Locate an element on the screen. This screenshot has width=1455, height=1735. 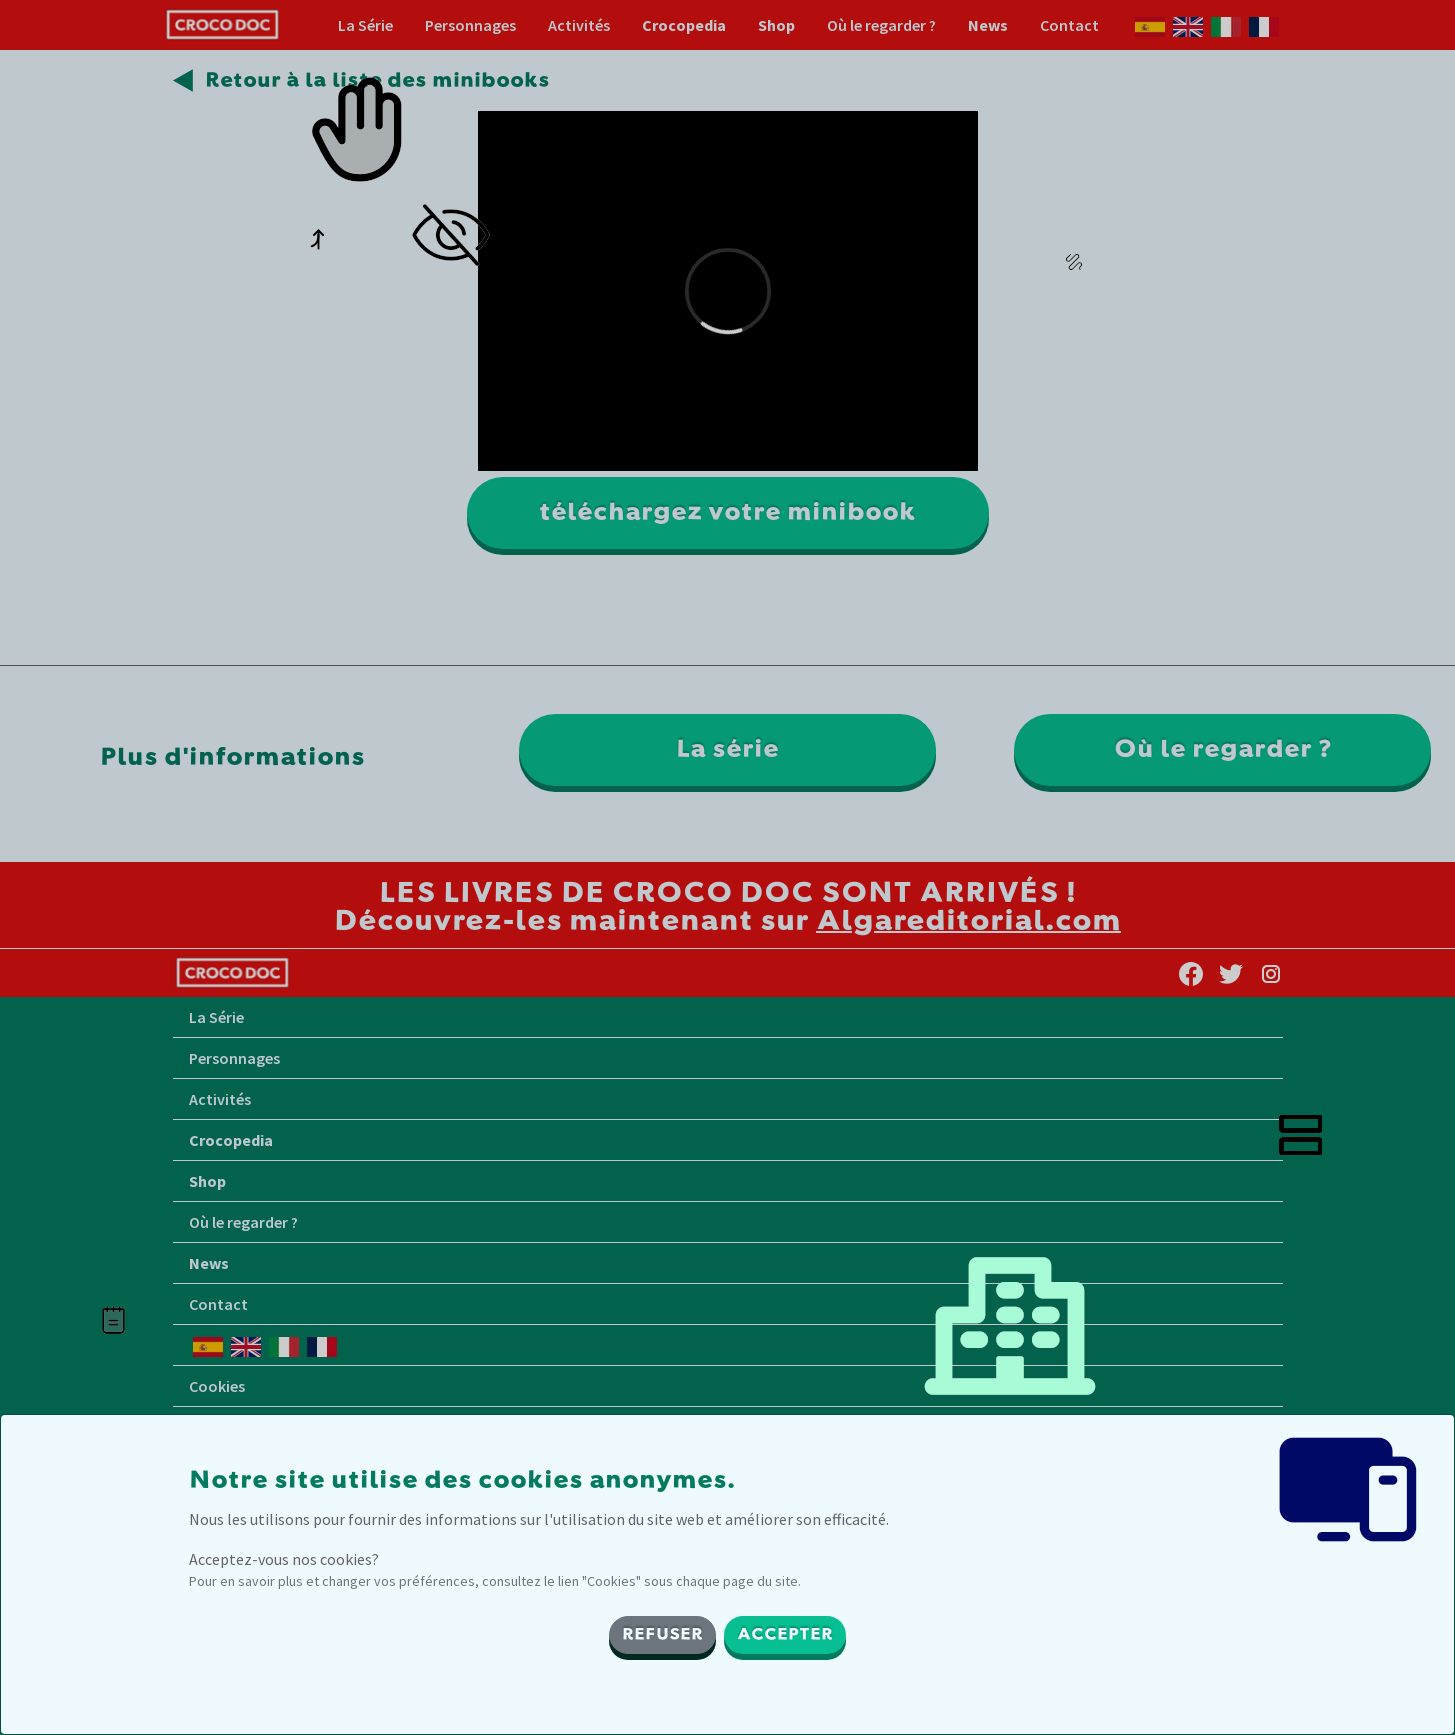
open notepad or notes app is located at coordinates (113, 1320).